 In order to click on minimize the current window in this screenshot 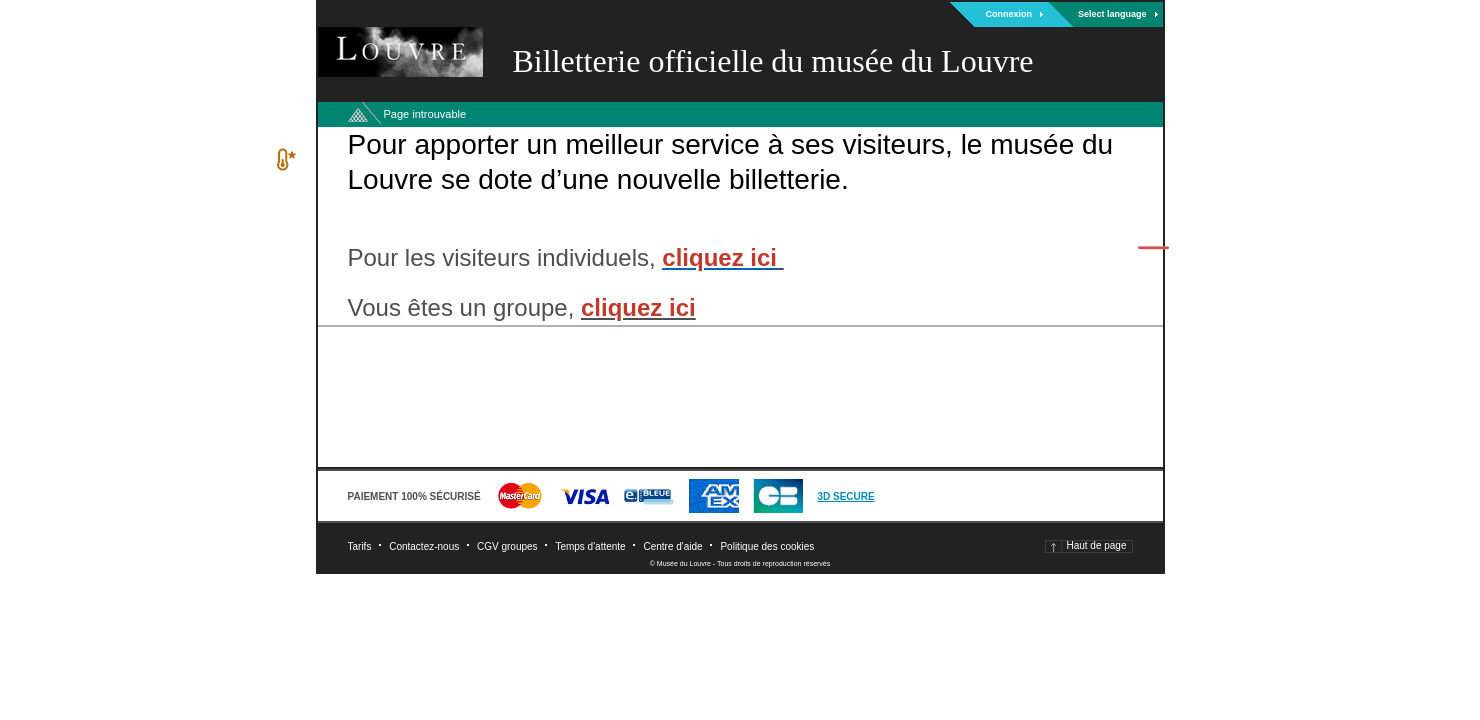, I will do `click(1153, 237)`.